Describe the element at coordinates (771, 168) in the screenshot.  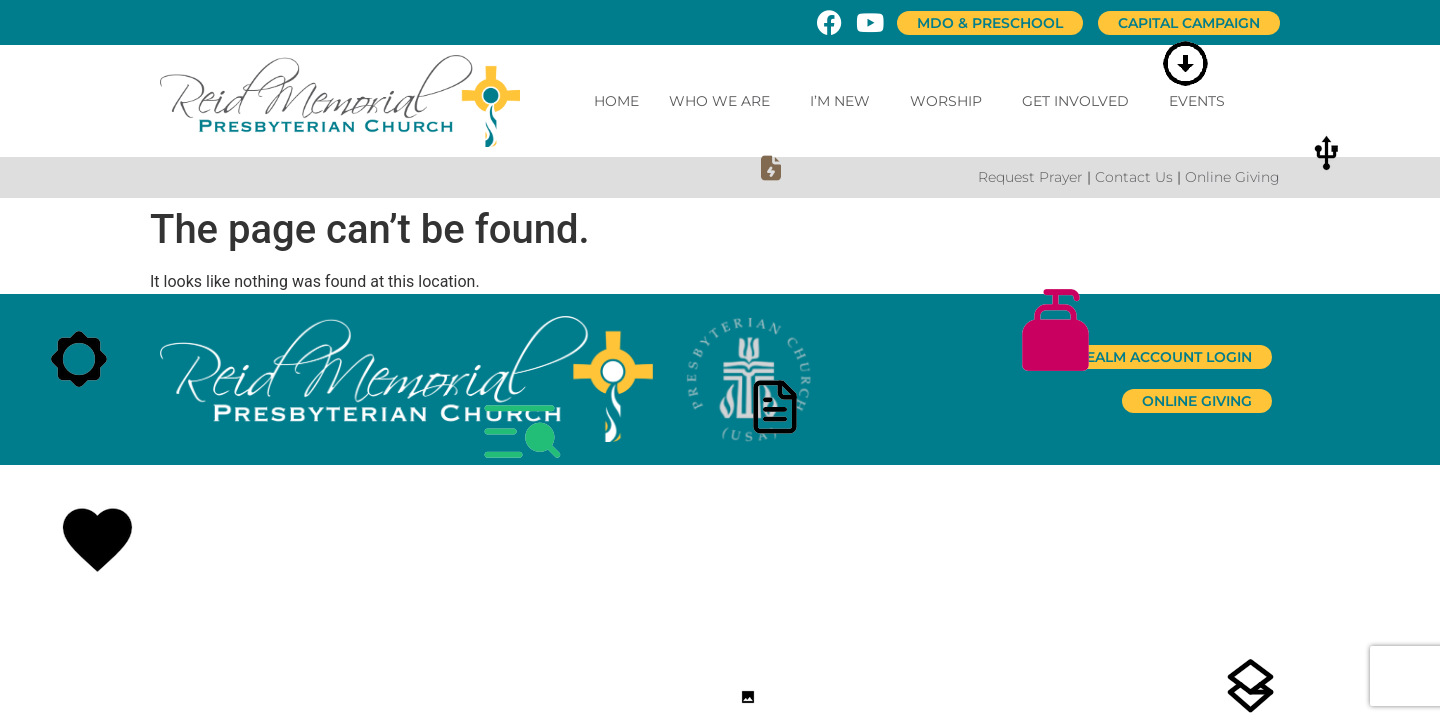
I see `open power or energy-related document` at that location.